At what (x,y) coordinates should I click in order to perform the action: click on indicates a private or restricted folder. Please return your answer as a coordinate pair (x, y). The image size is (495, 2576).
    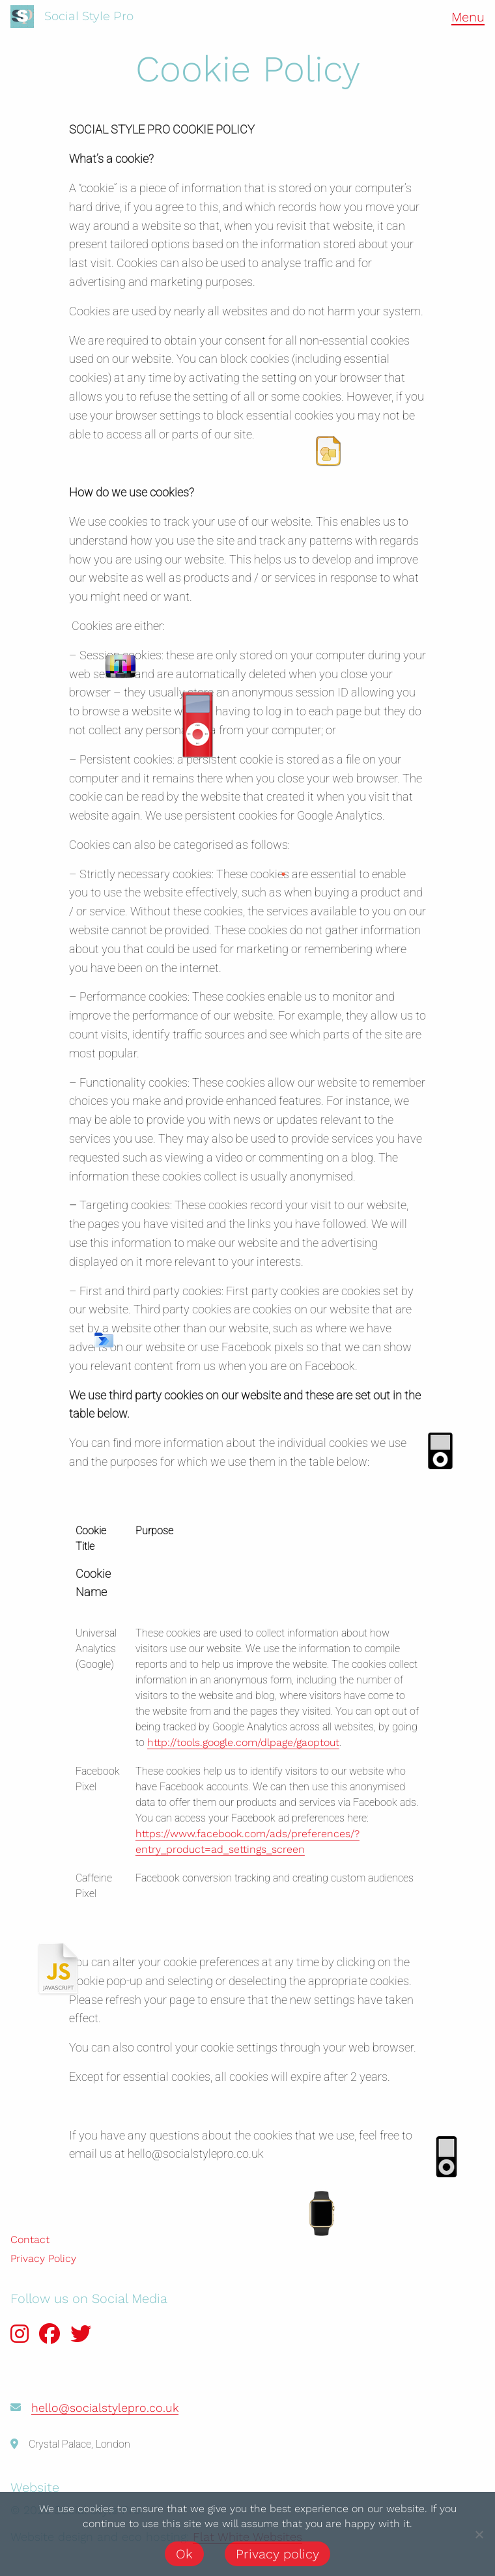
    Looking at the image, I should click on (277, 869).